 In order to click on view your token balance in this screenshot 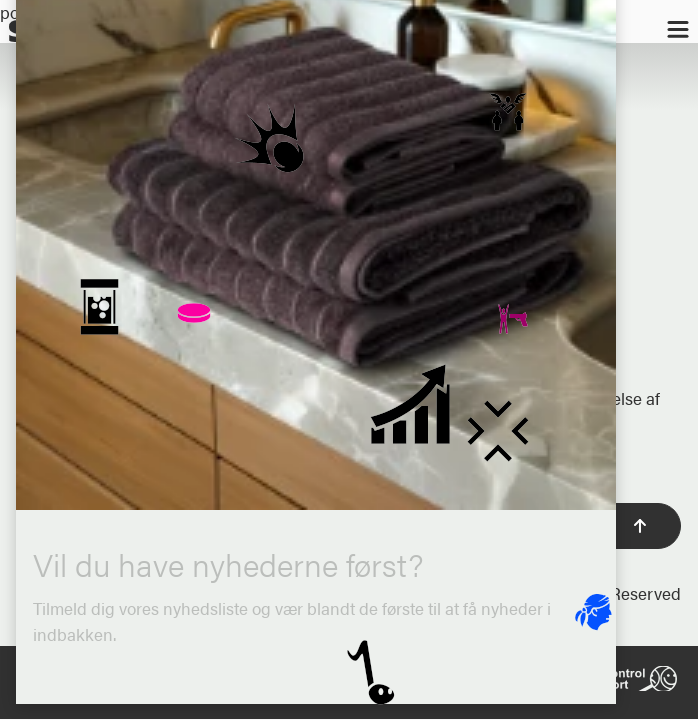, I will do `click(194, 313)`.